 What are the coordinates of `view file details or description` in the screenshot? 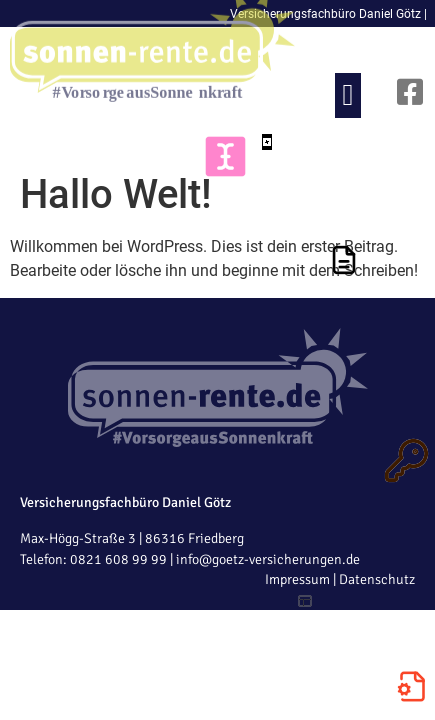 It's located at (344, 260).